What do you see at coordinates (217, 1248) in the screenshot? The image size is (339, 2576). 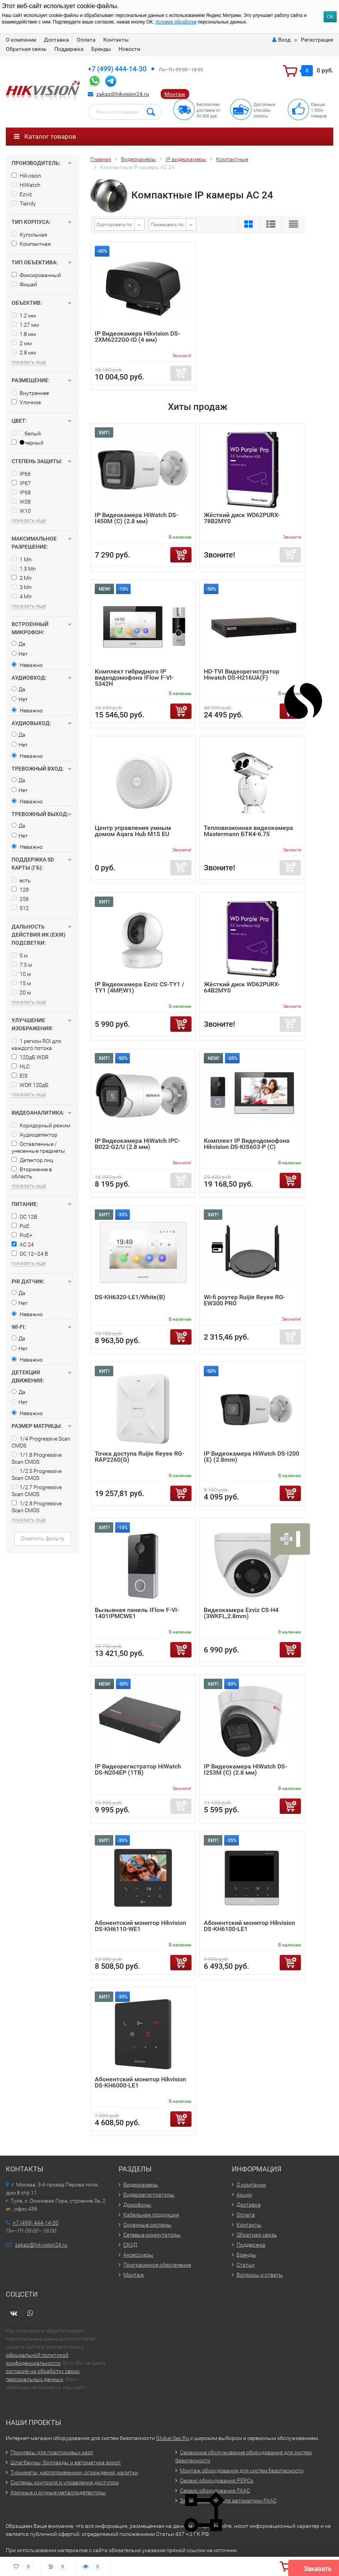 I see `access the store or shop section` at bounding box center [217, 1248].